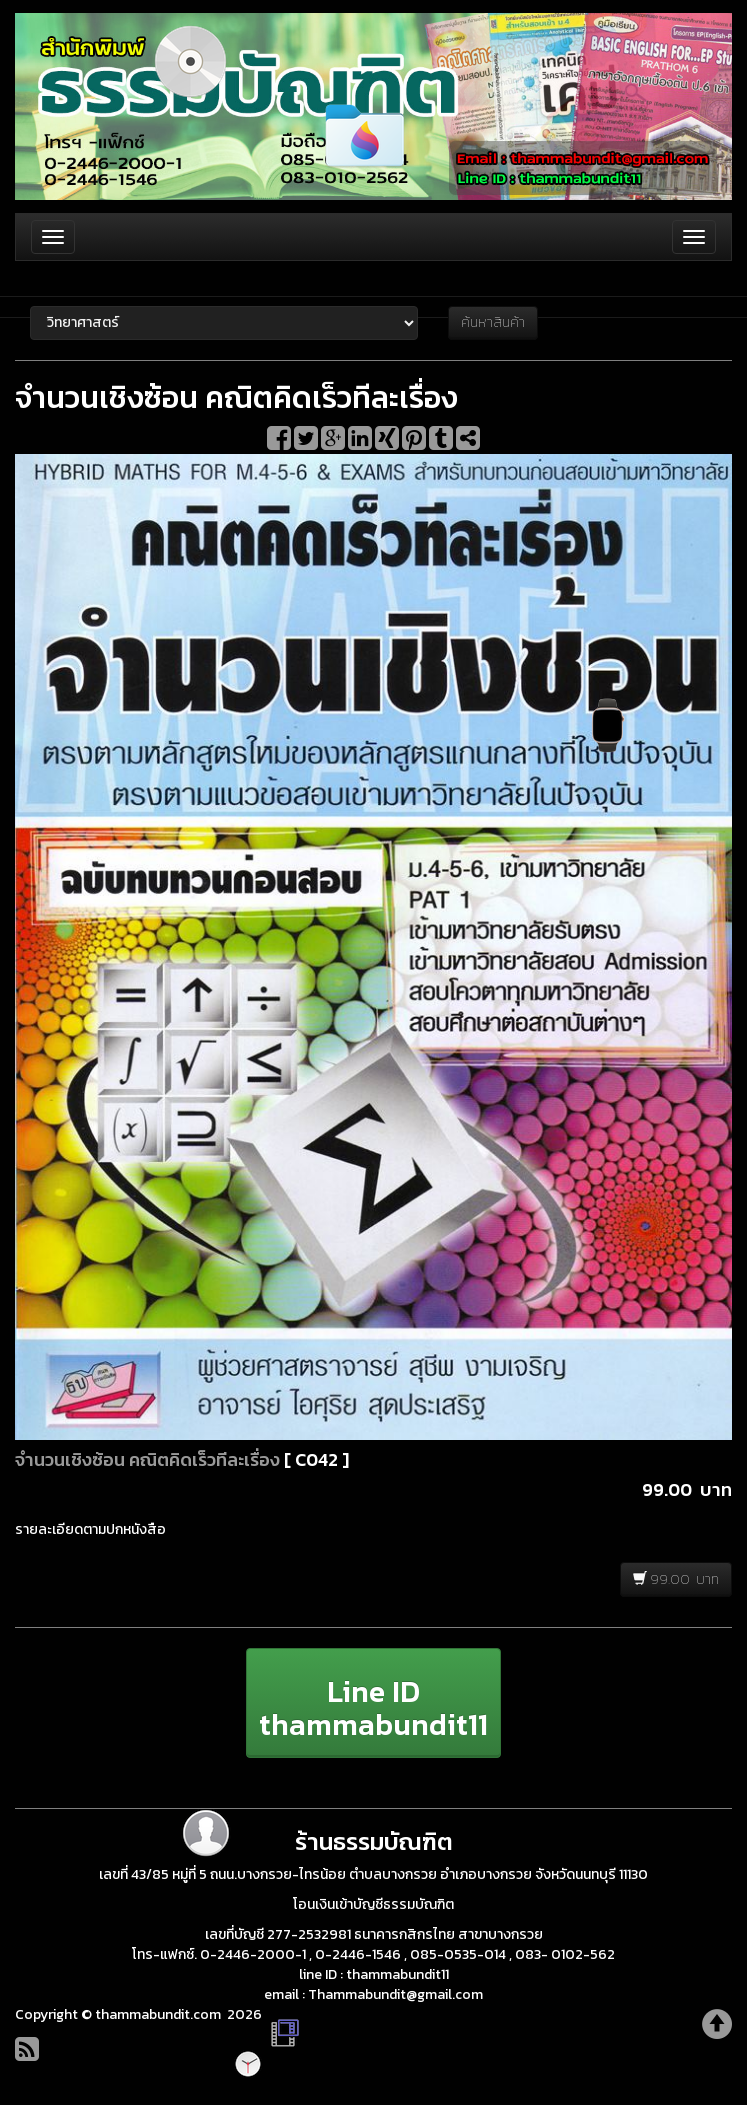  Describe the element at coordinates (190, 61) in the screenshot. I see `indicates a DVD-RAM disc or optical media device` at that location.